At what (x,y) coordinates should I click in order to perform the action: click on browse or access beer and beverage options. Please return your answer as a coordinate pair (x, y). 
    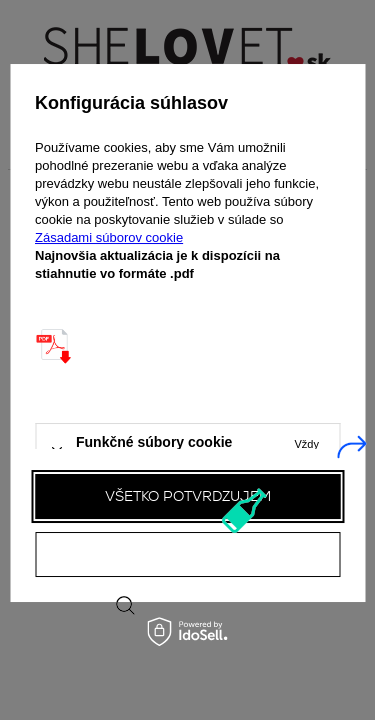
    Looking at the image, I should click on (243, 511).